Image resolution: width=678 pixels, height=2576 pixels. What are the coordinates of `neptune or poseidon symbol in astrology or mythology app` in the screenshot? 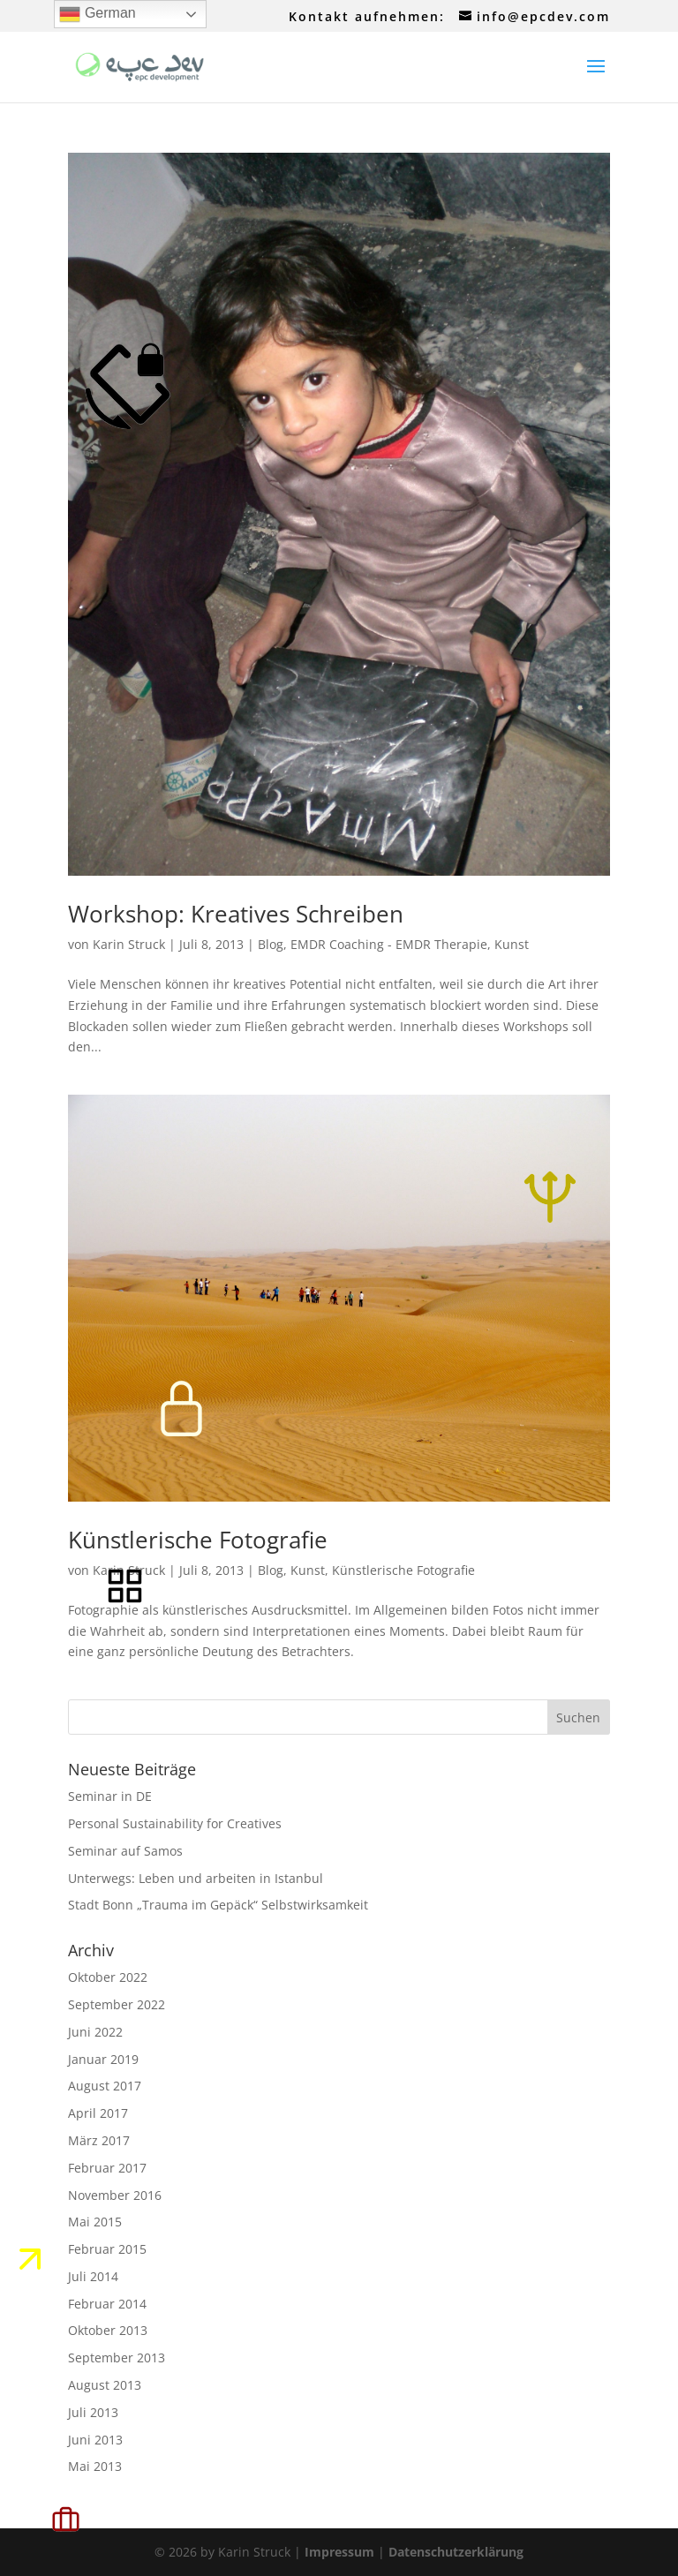 It's located at (550, 1197).